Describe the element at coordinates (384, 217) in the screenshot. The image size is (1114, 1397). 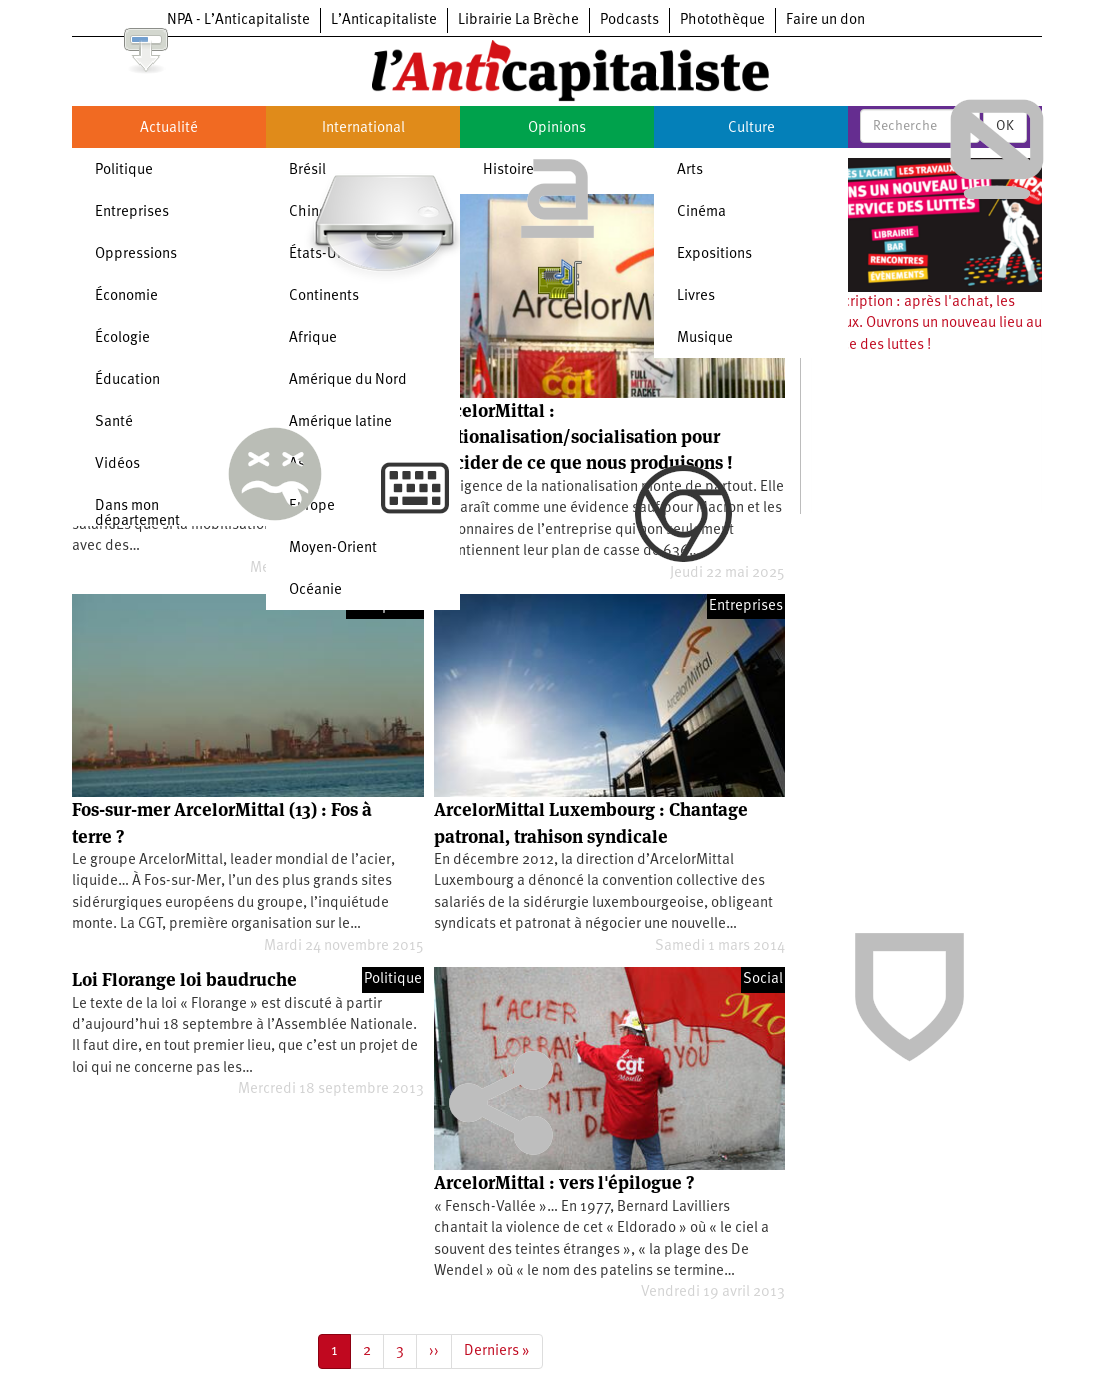
I see `access optical disc drive settings` at that location.